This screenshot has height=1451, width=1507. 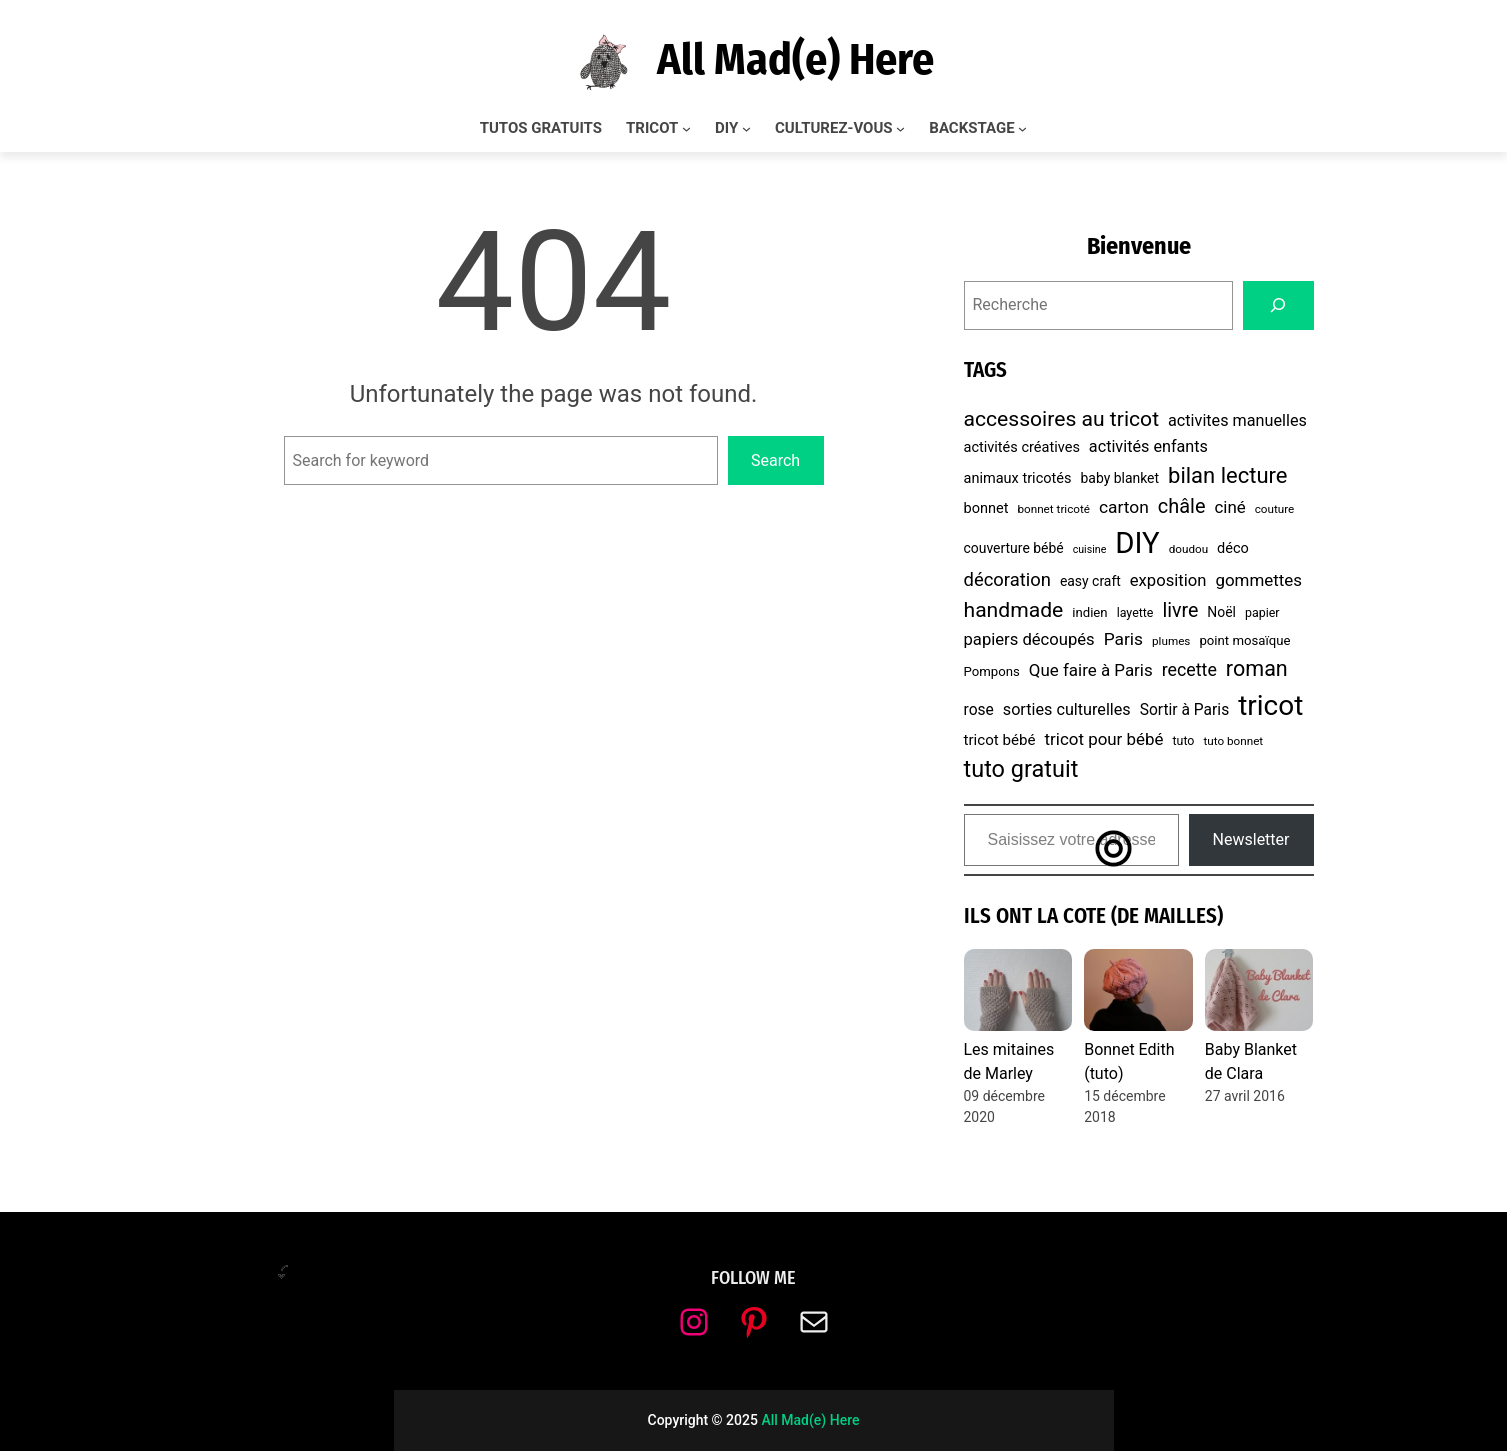 I want to click on go back and down in navigation, so click(x=283, y=1272).